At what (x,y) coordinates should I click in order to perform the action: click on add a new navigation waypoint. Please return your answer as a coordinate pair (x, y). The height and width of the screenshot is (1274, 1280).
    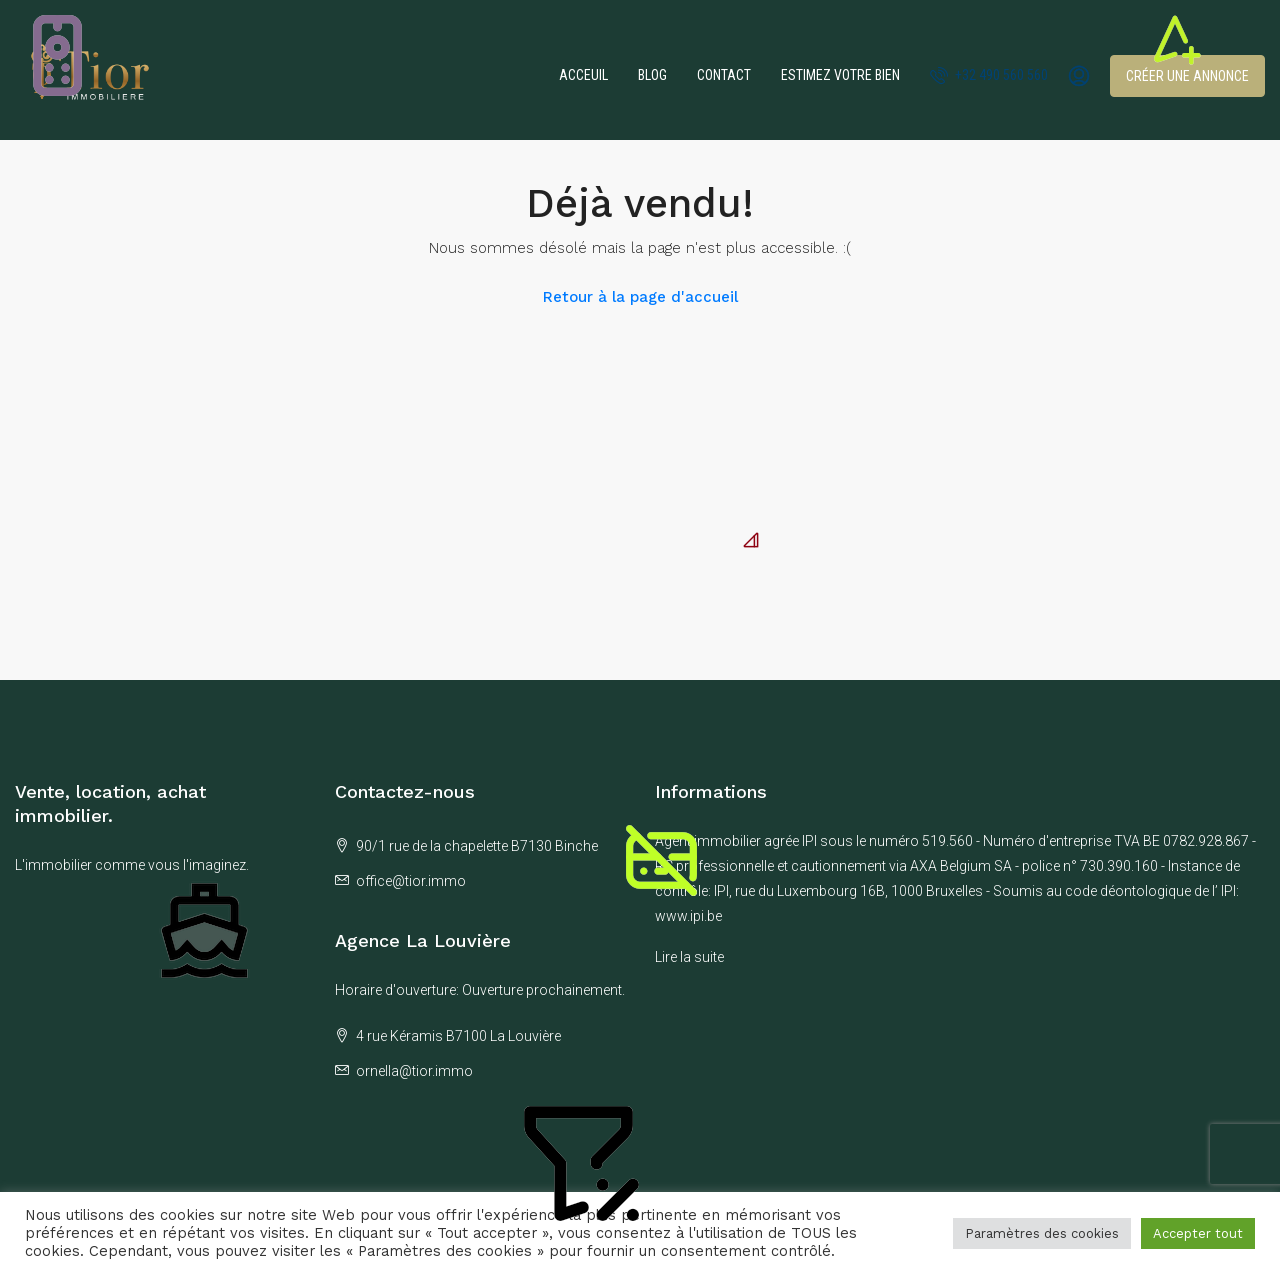
    Looking at the image, I should click on (1175, 39).